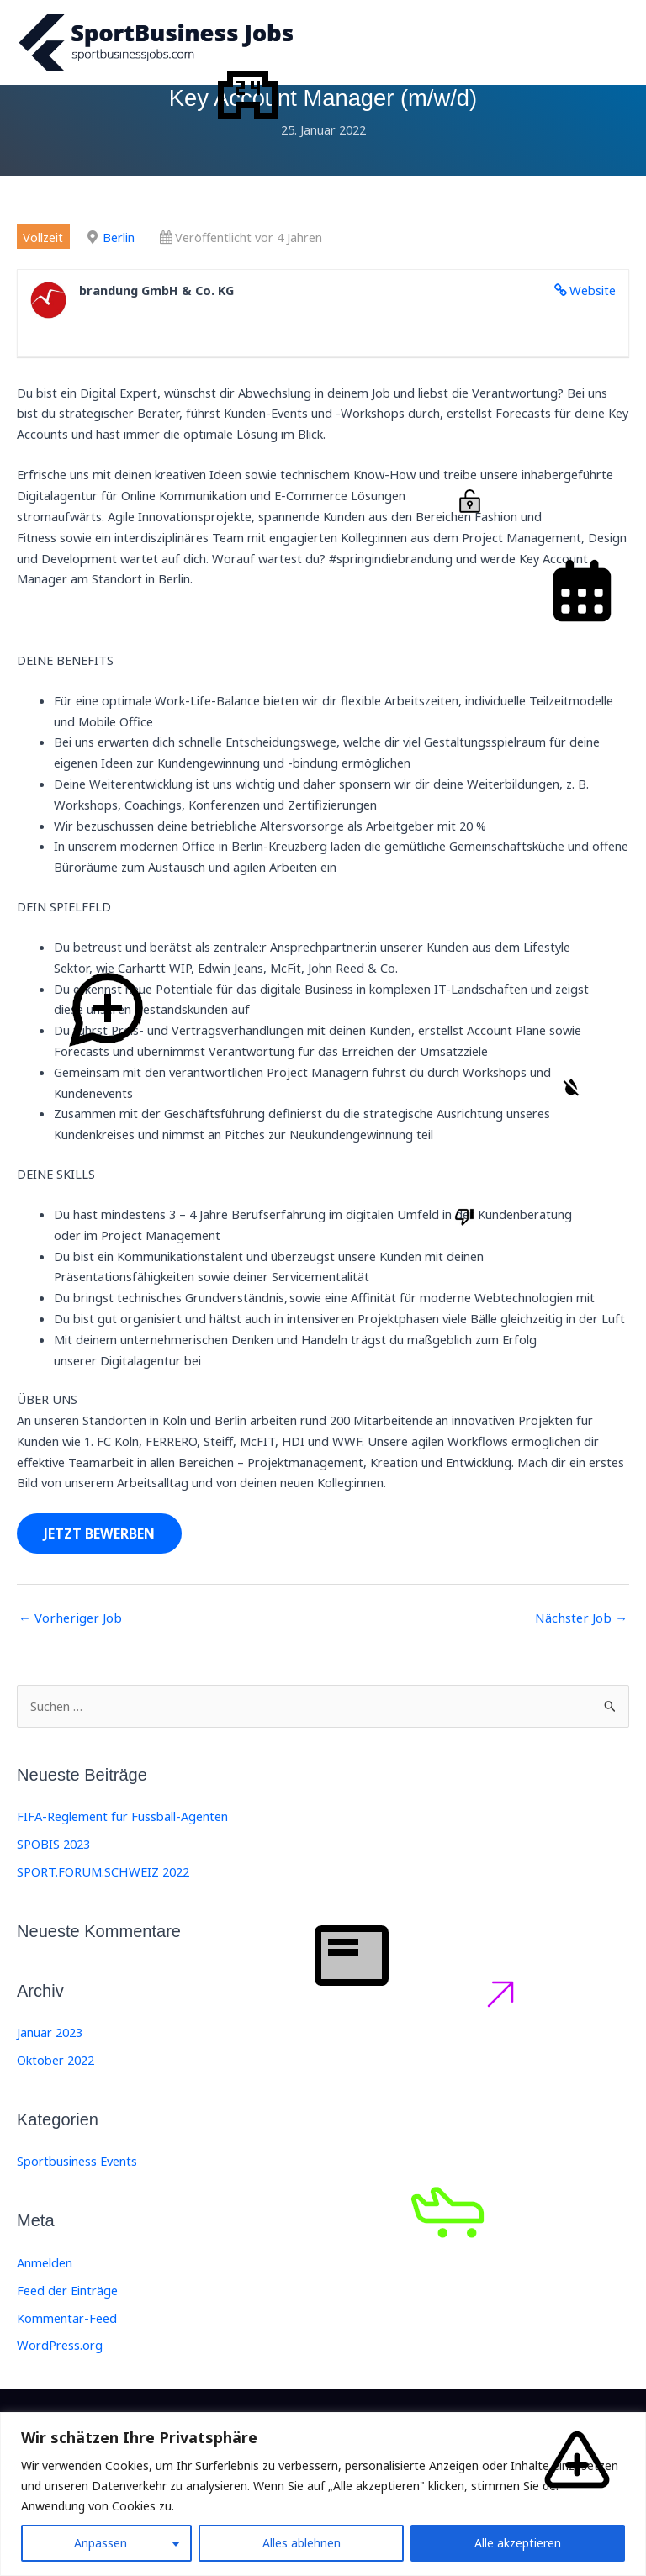 This screenshot has height=2576, width=646. I want to click on dislike or downvote content, so click(464, 1217).